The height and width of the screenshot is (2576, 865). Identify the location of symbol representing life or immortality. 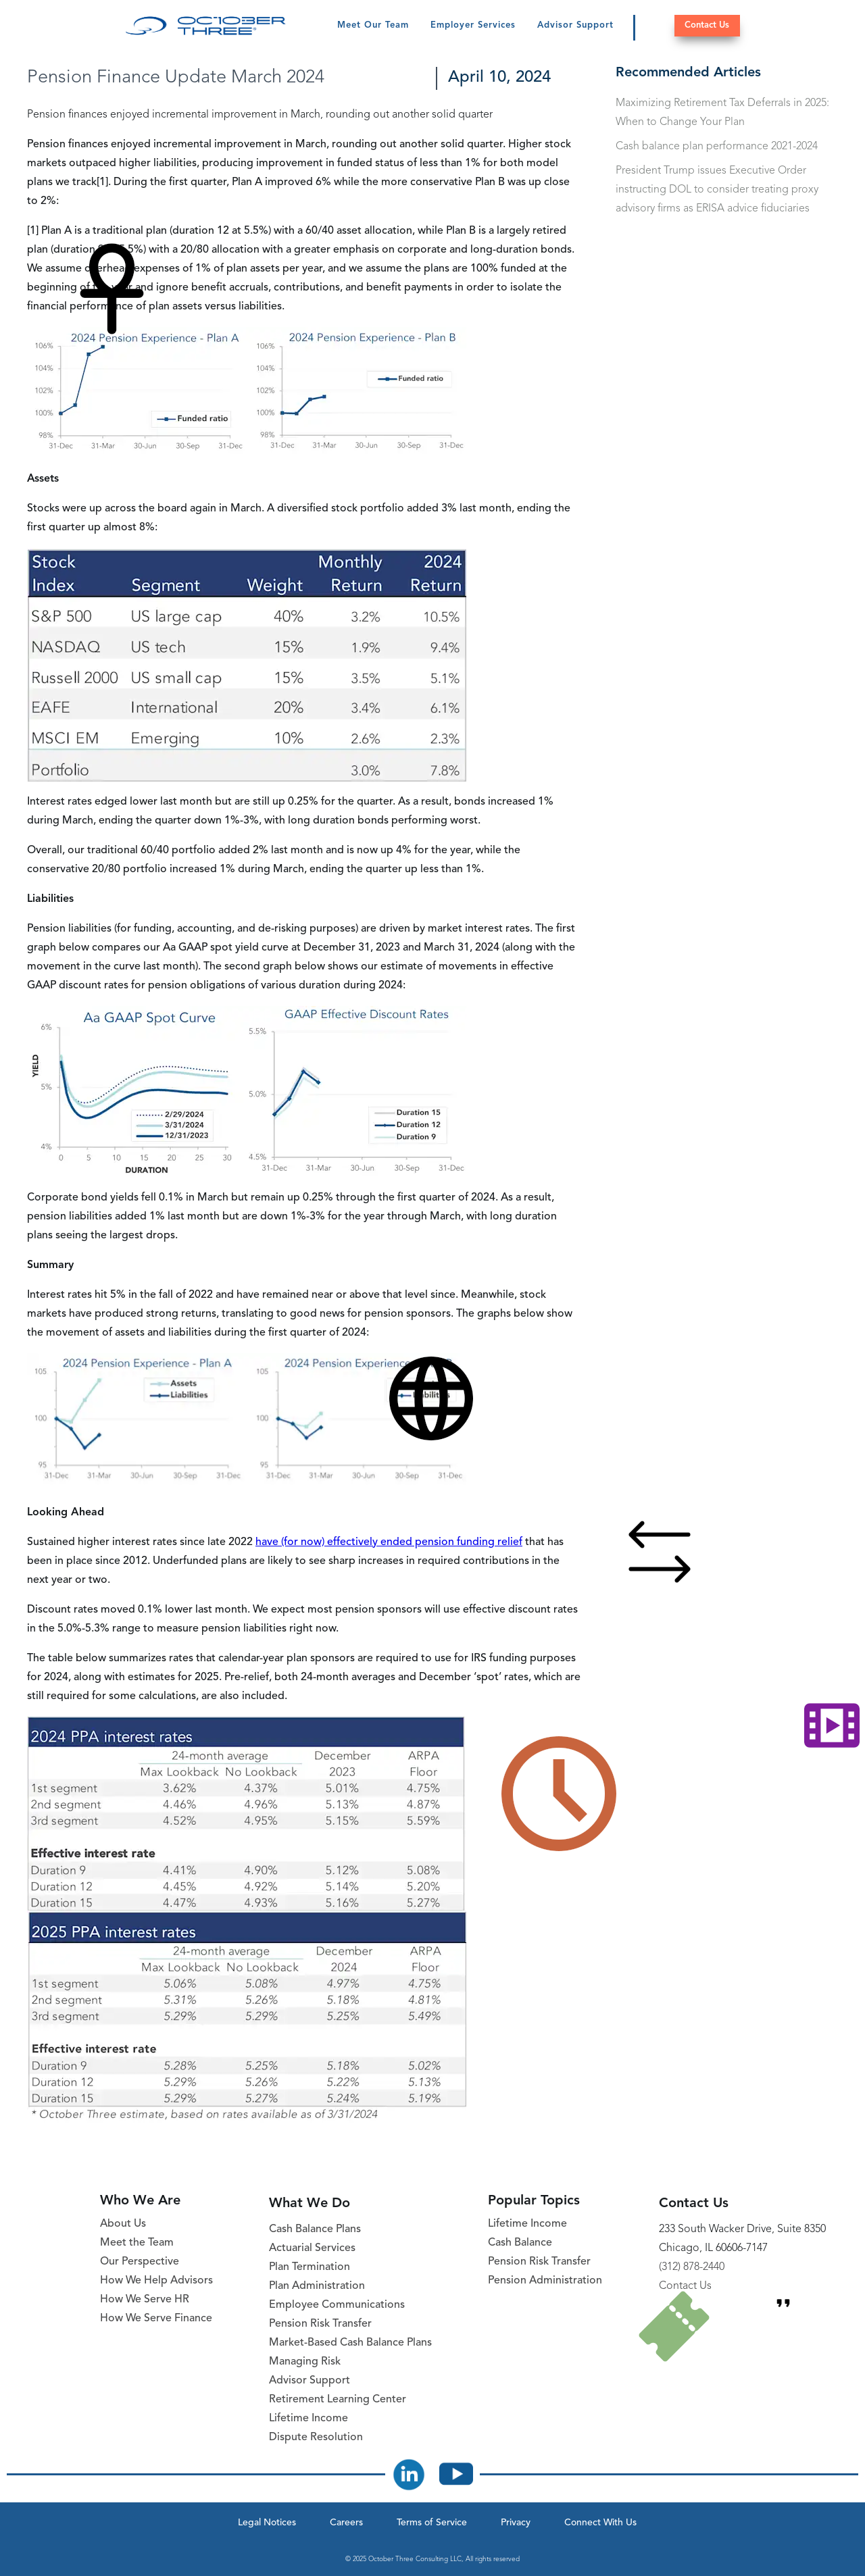
(112, 288).